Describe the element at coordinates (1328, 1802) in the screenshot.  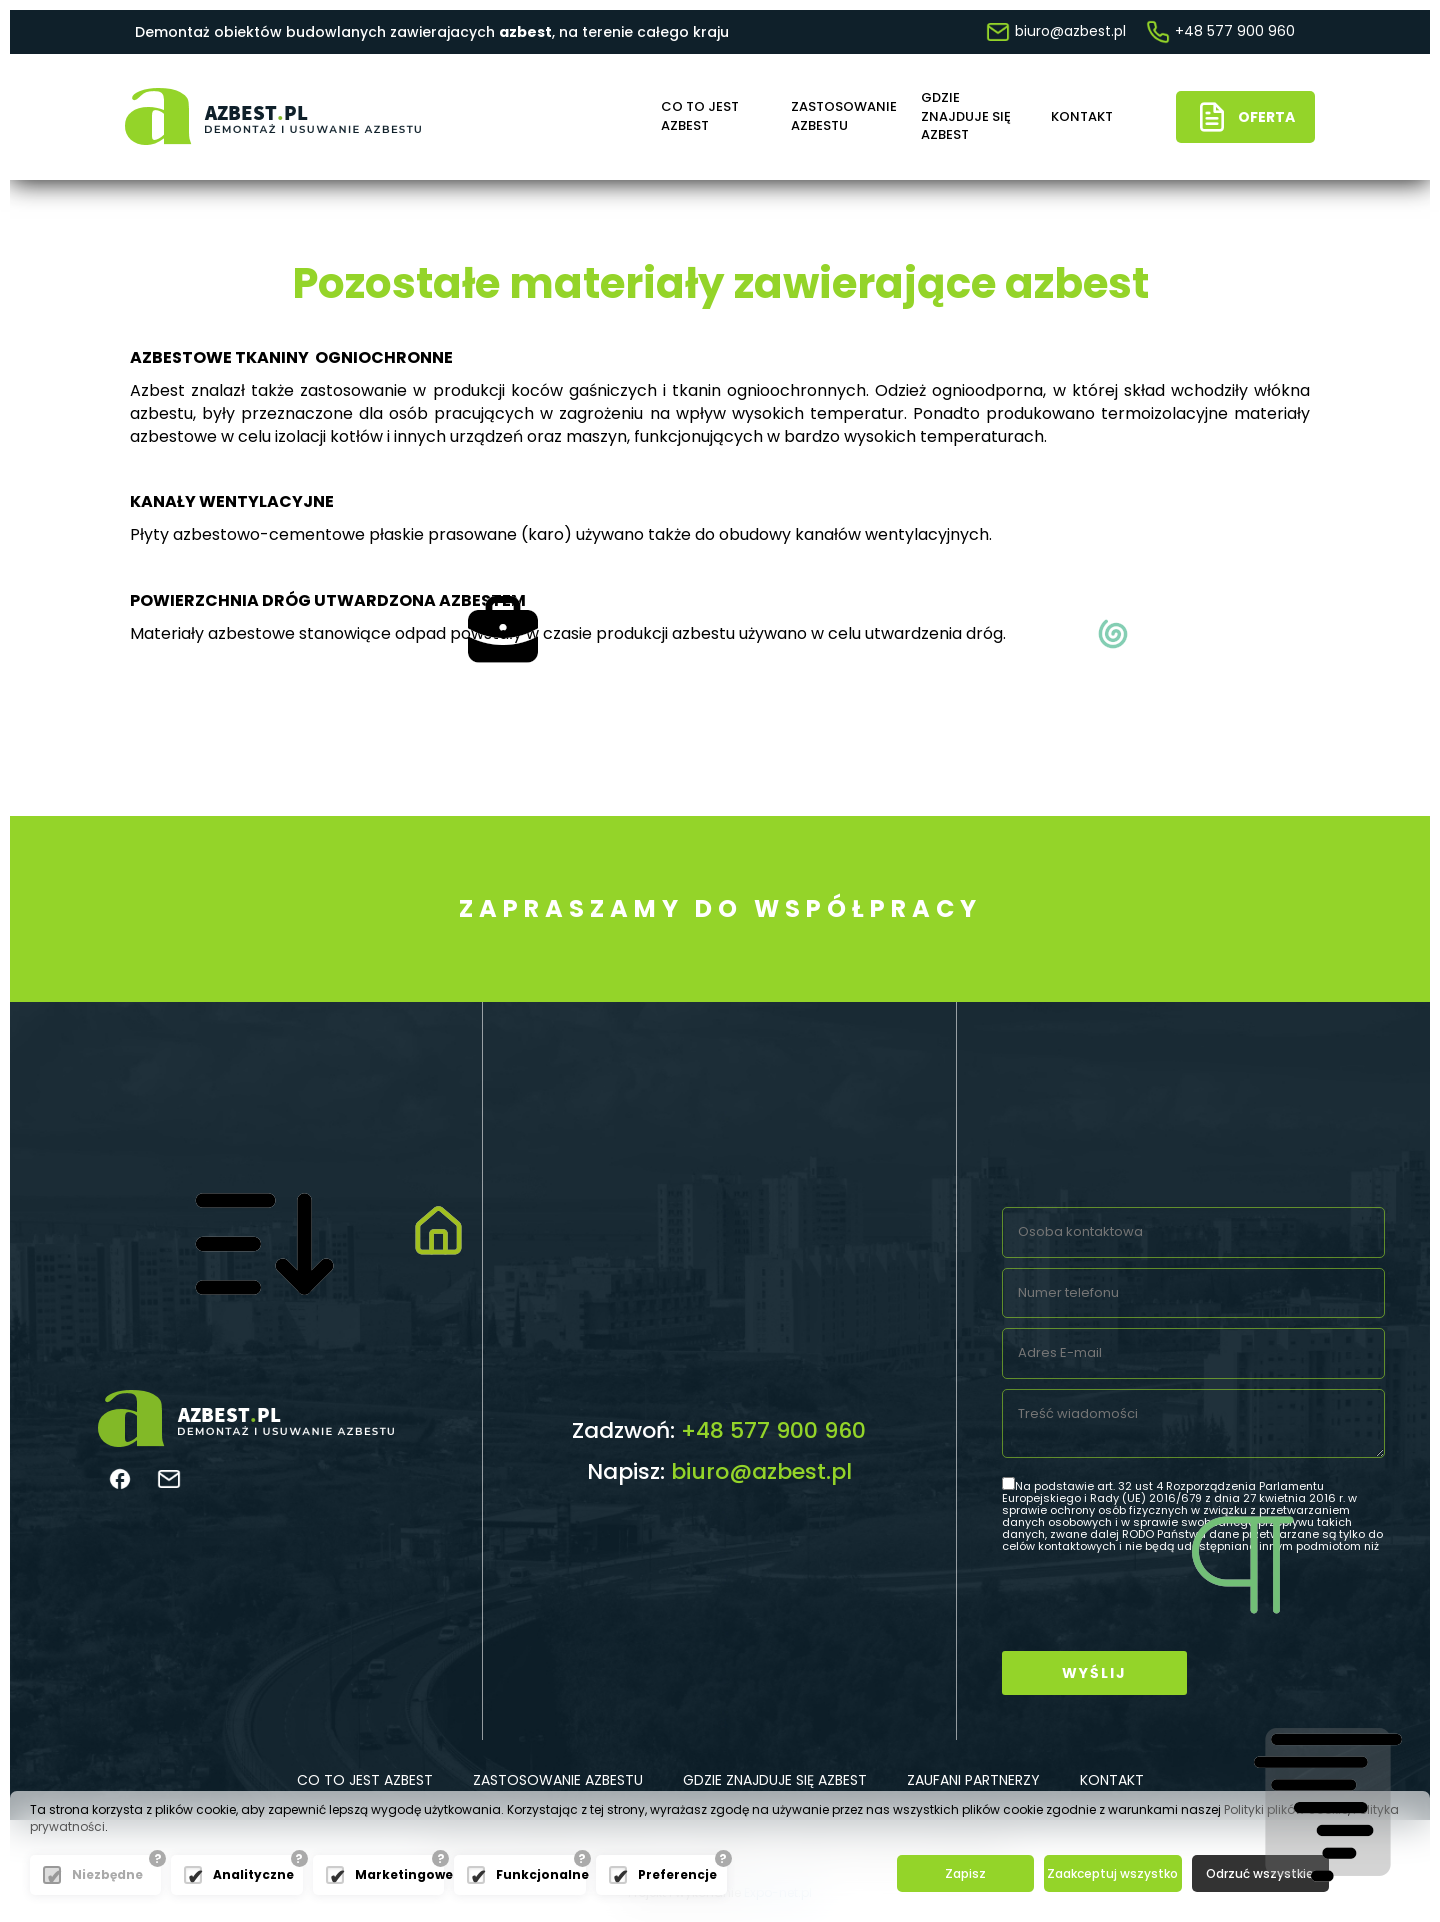
I see `indicates severe weather alert or tornado warning` at that location.